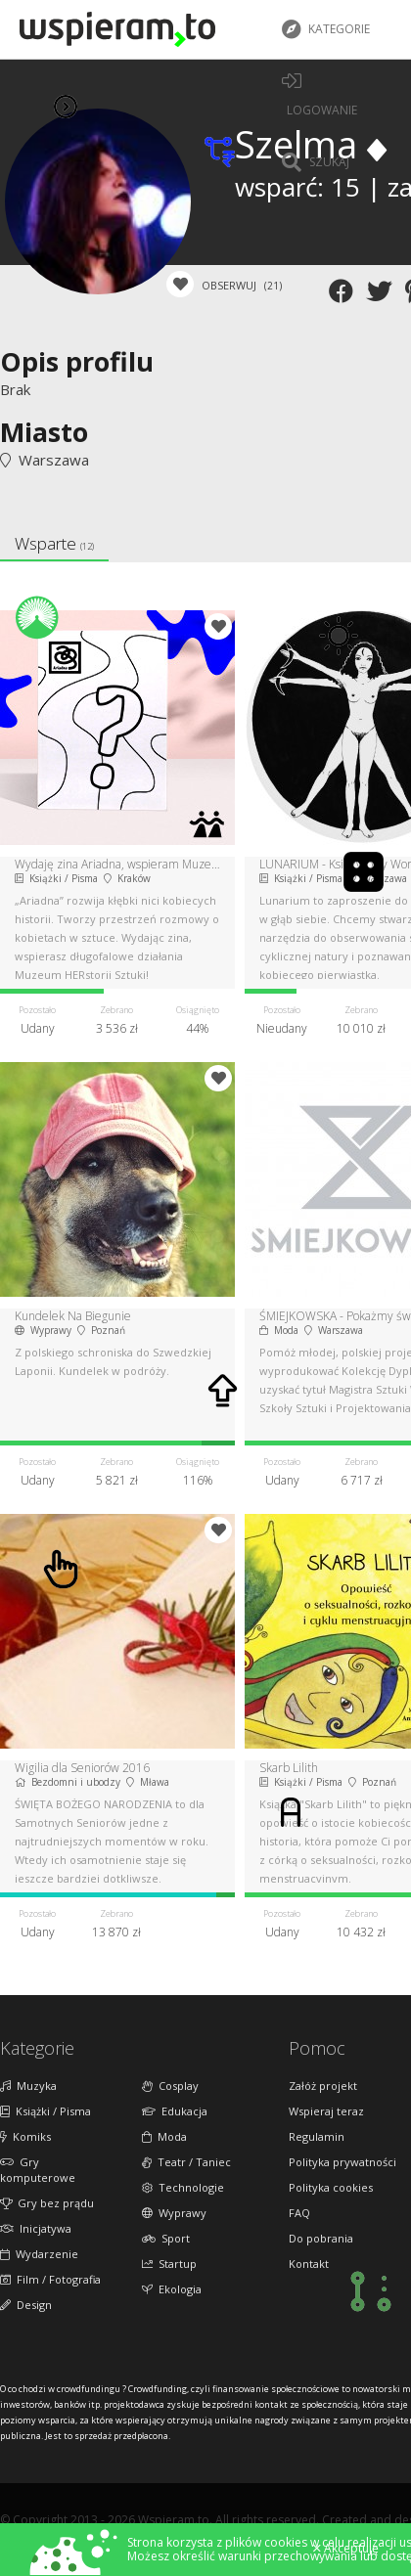  Describe the element at coordinates (66, 107) in the screenshot. I see `go to next item or page` at that location.